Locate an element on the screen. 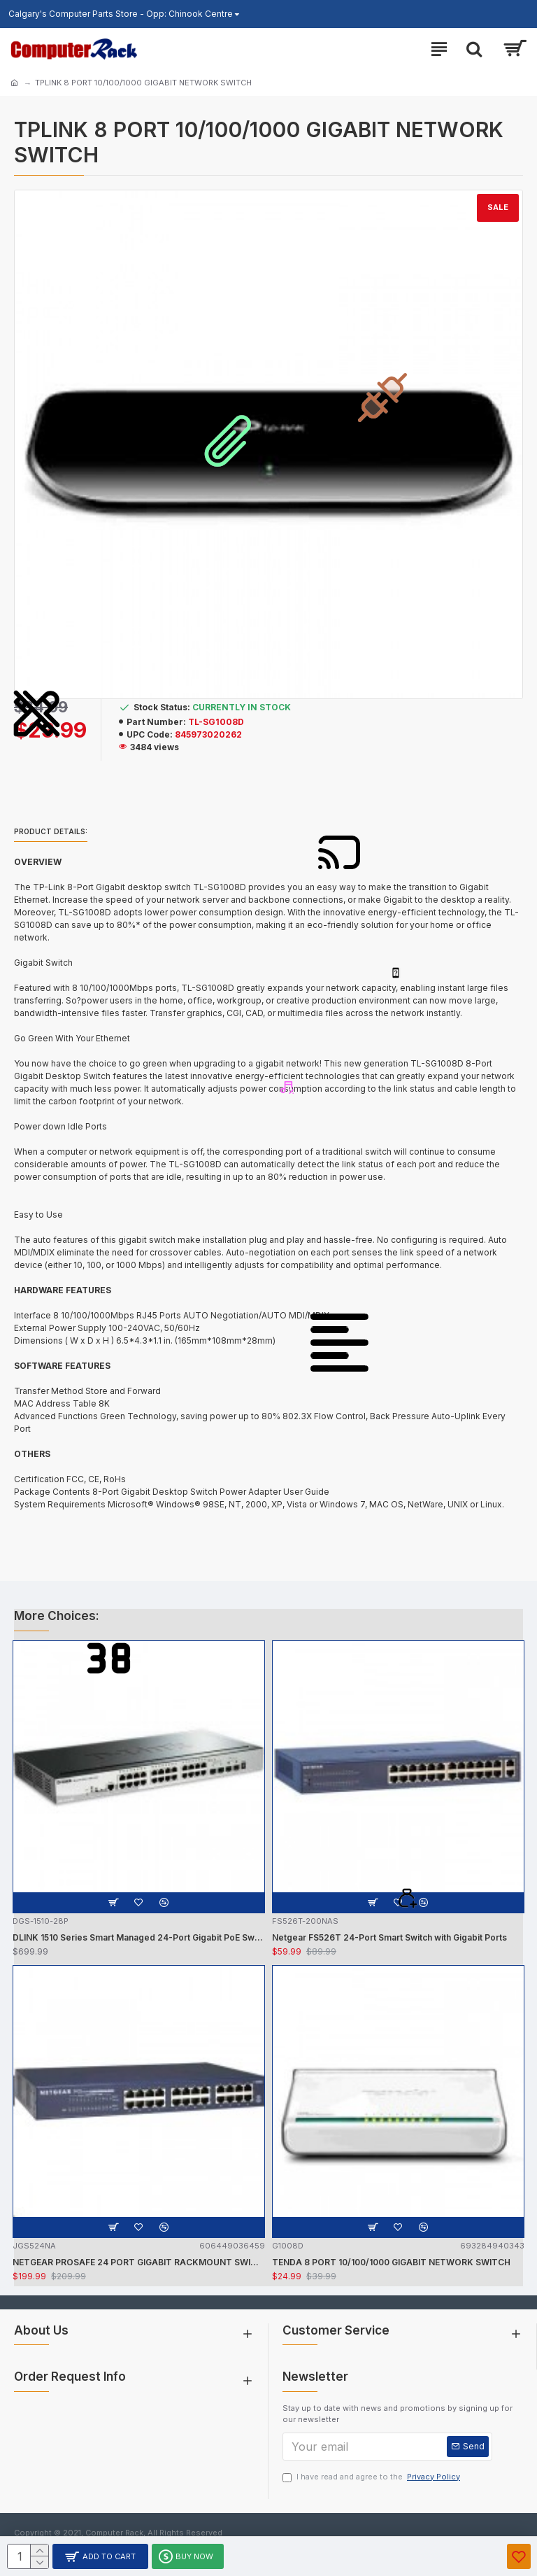  indicates item number 38 in a list or sequence is located at coordinates (108, 1658).